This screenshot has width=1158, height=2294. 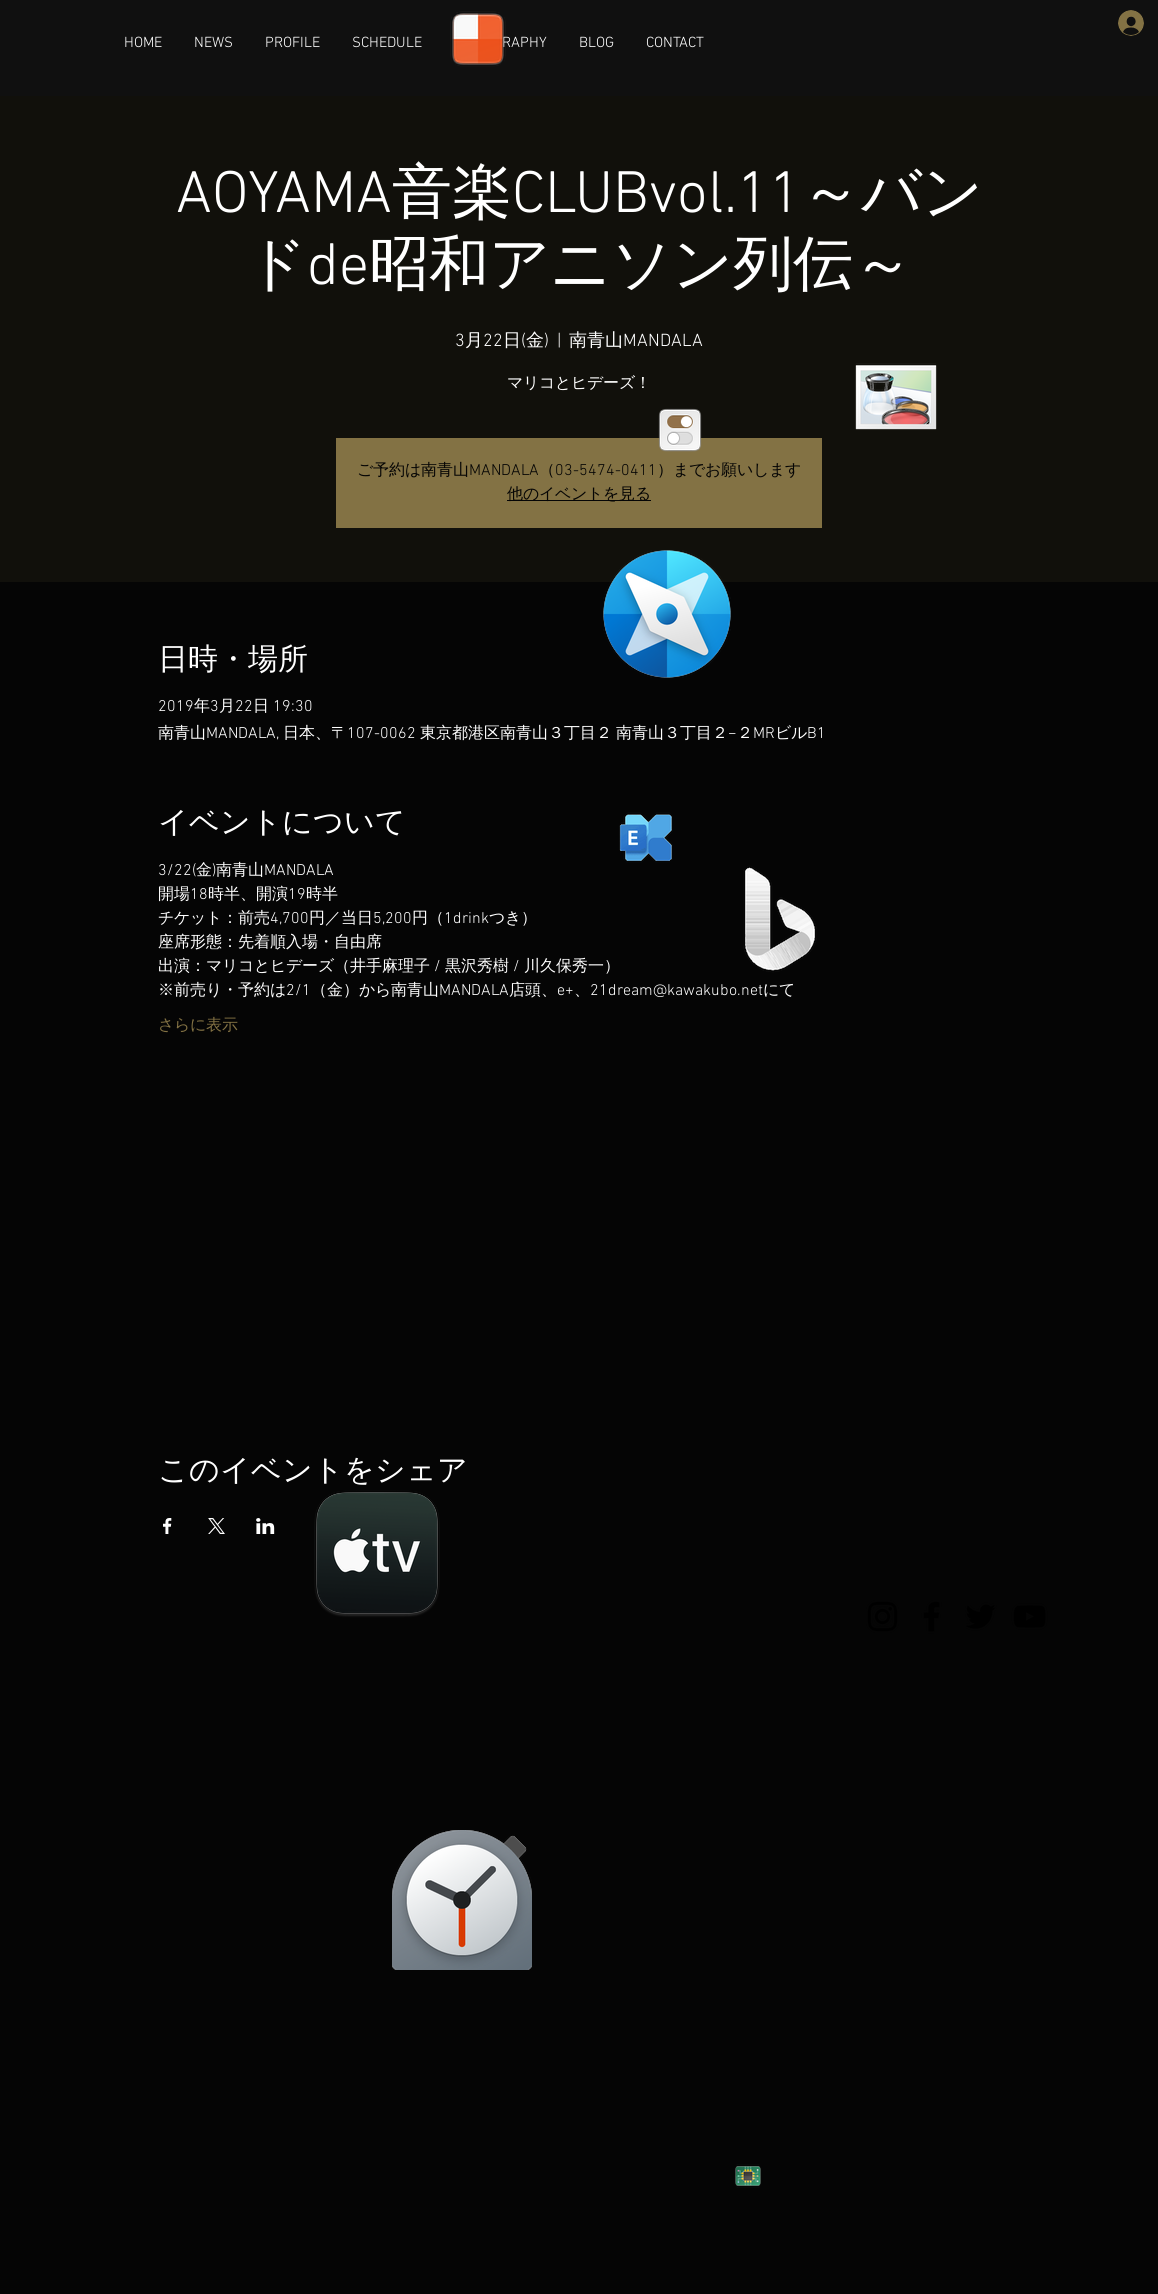 What do you see at coordinates (896, 389) in the screenshot?
I see `view photos or images` at bounding box center [896, 389].